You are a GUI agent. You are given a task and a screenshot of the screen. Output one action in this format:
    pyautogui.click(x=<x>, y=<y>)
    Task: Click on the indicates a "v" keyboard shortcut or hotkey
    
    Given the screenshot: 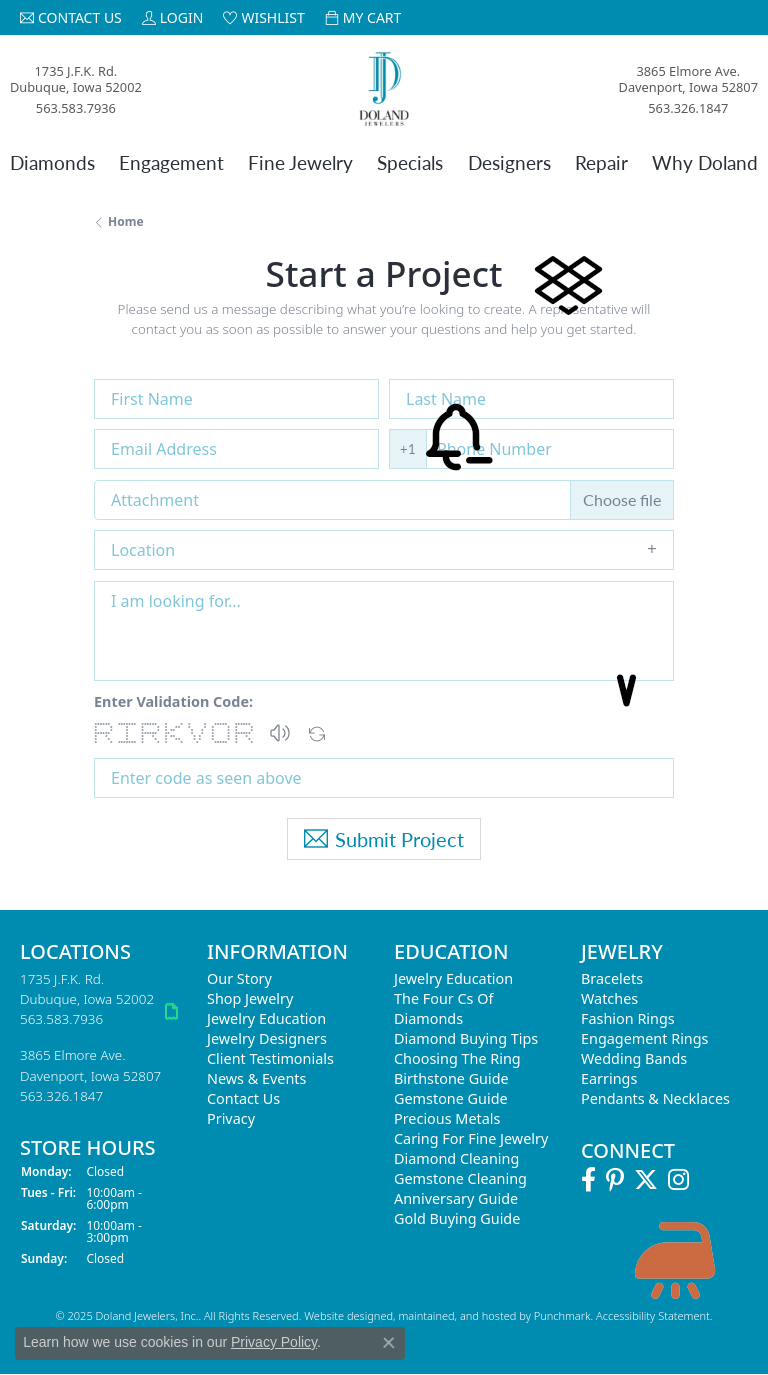 What is the action you would take?
    pyautogui.click(x=626, y=690)
    